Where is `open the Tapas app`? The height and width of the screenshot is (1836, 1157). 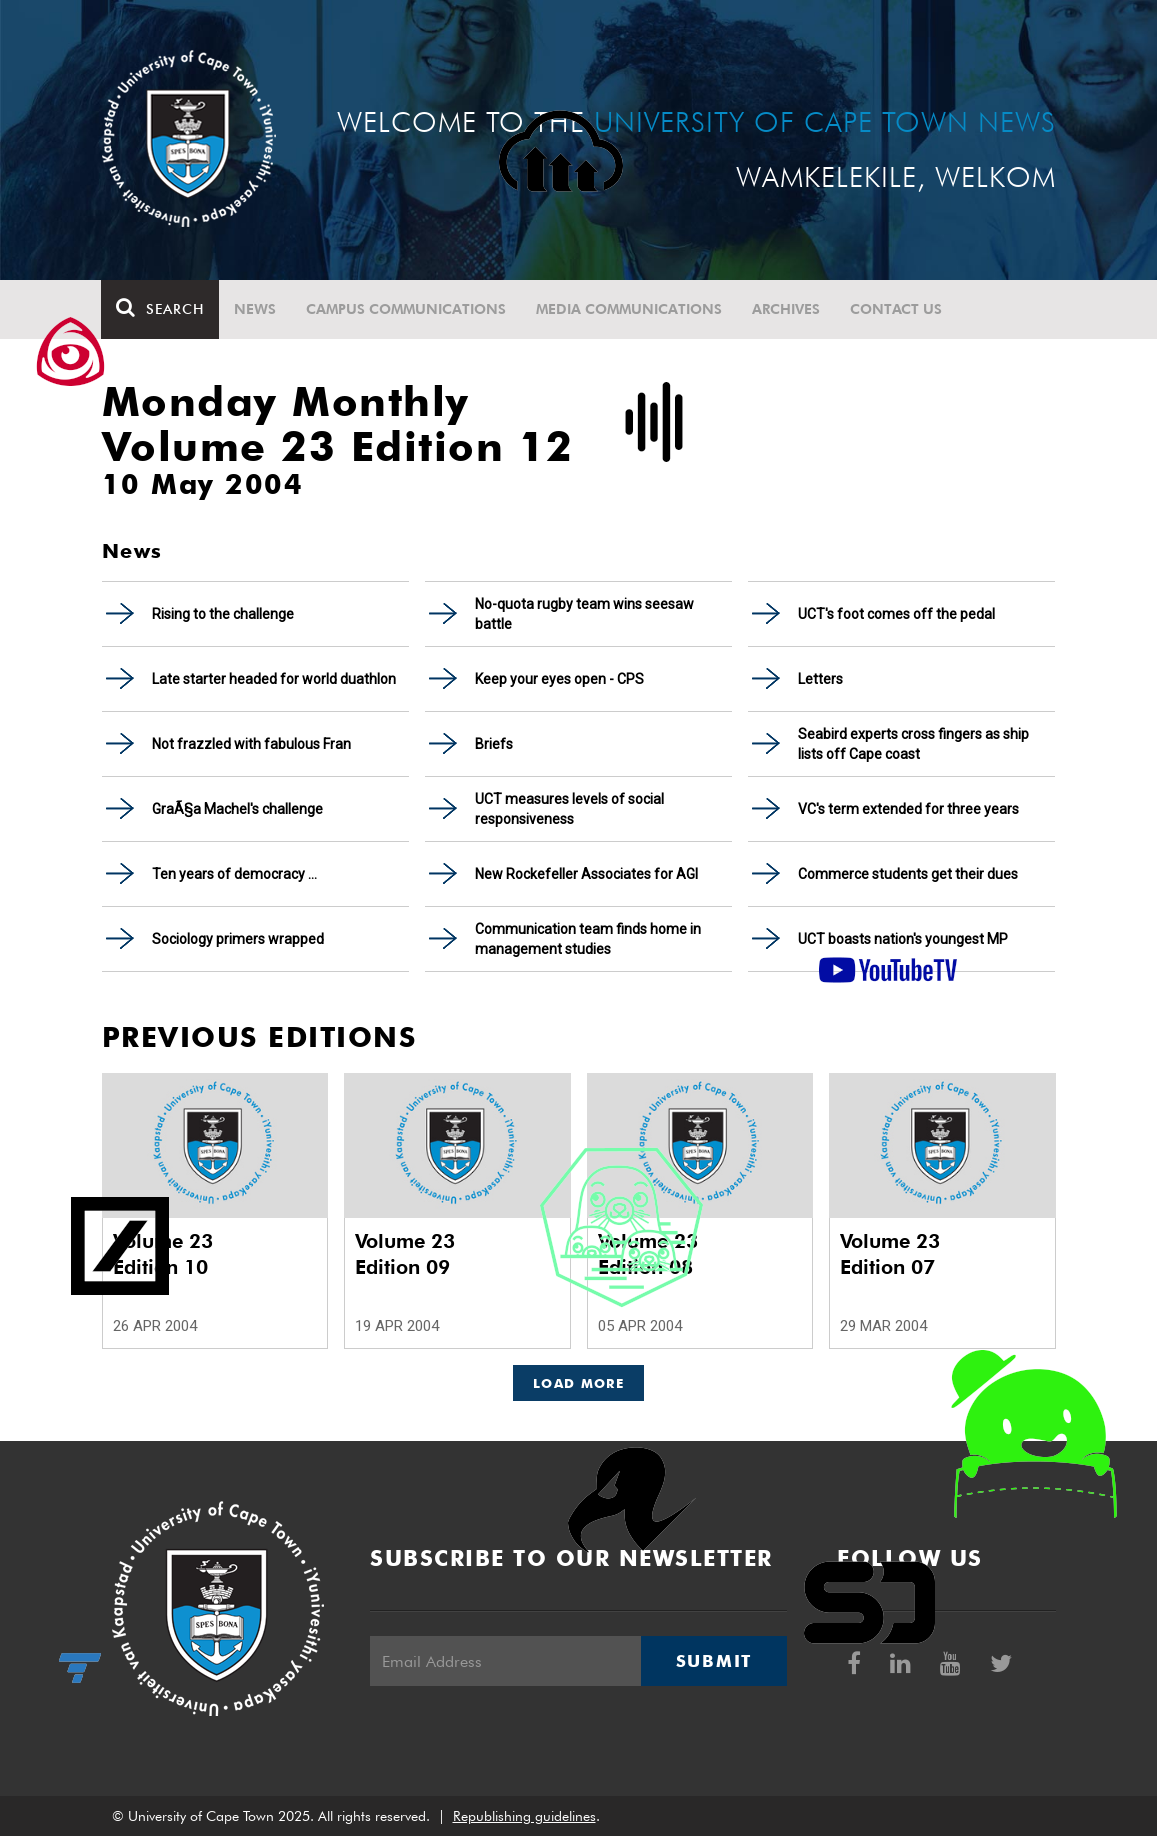
open the Tapas app is located at coordinates (1034, 1434).